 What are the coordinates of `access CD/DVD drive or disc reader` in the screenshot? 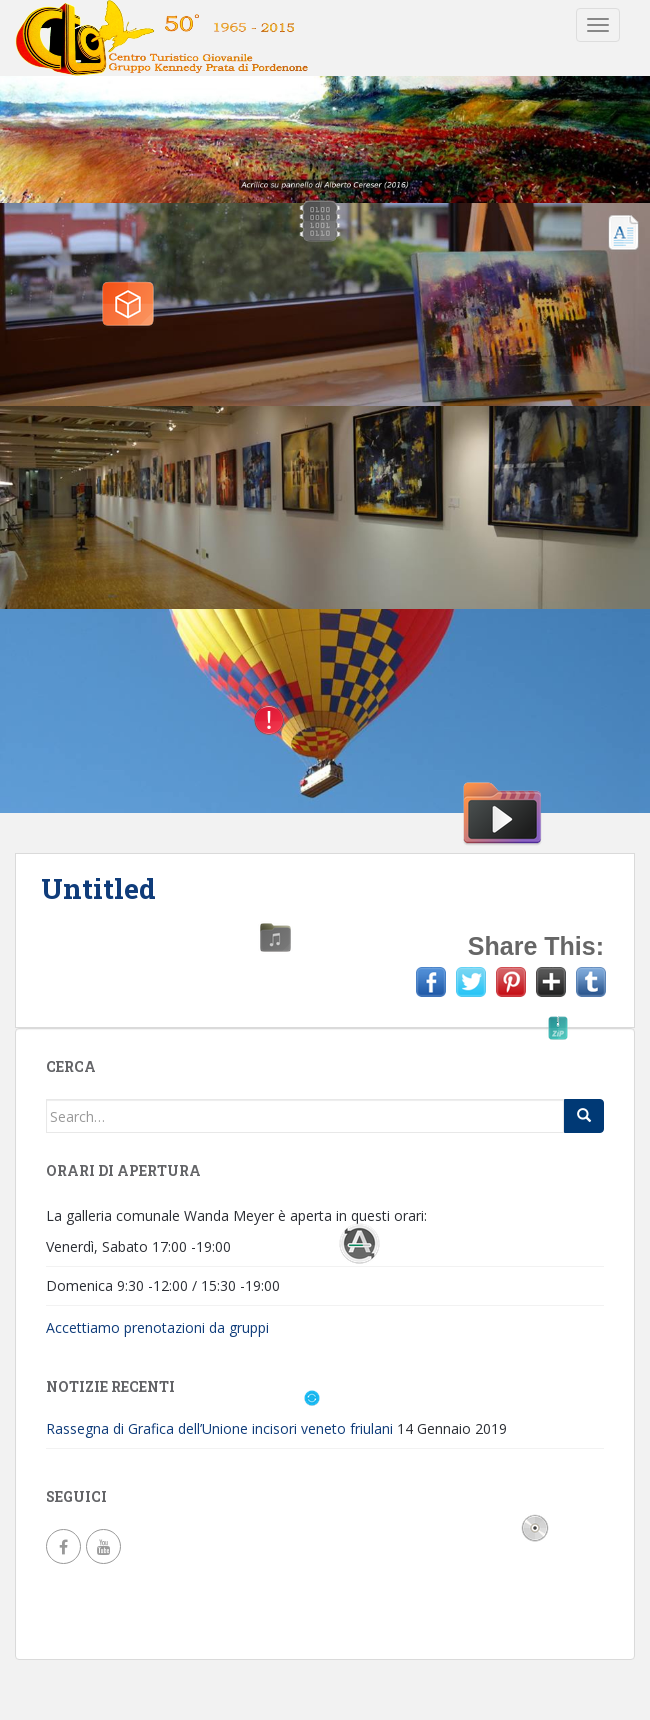 It's located at (535, 1528).